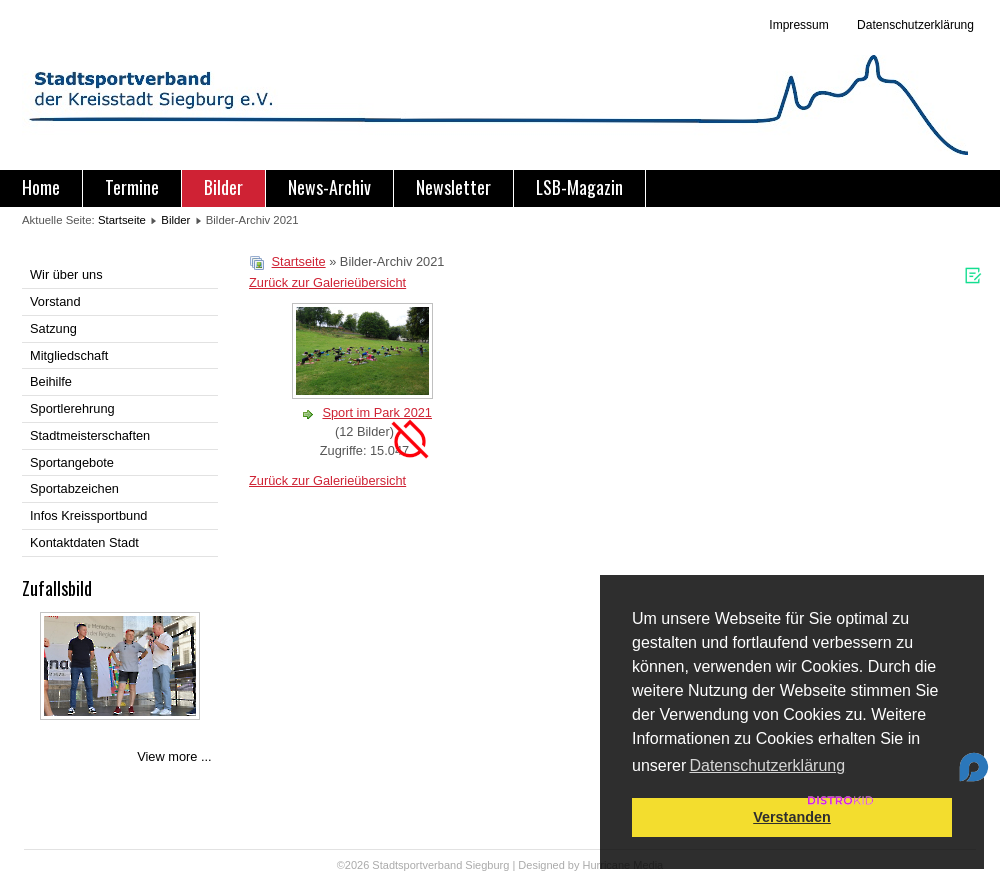  Describe the element at coordinates (410, 440) in the screenshot. I see `disable blur effect` at that location.